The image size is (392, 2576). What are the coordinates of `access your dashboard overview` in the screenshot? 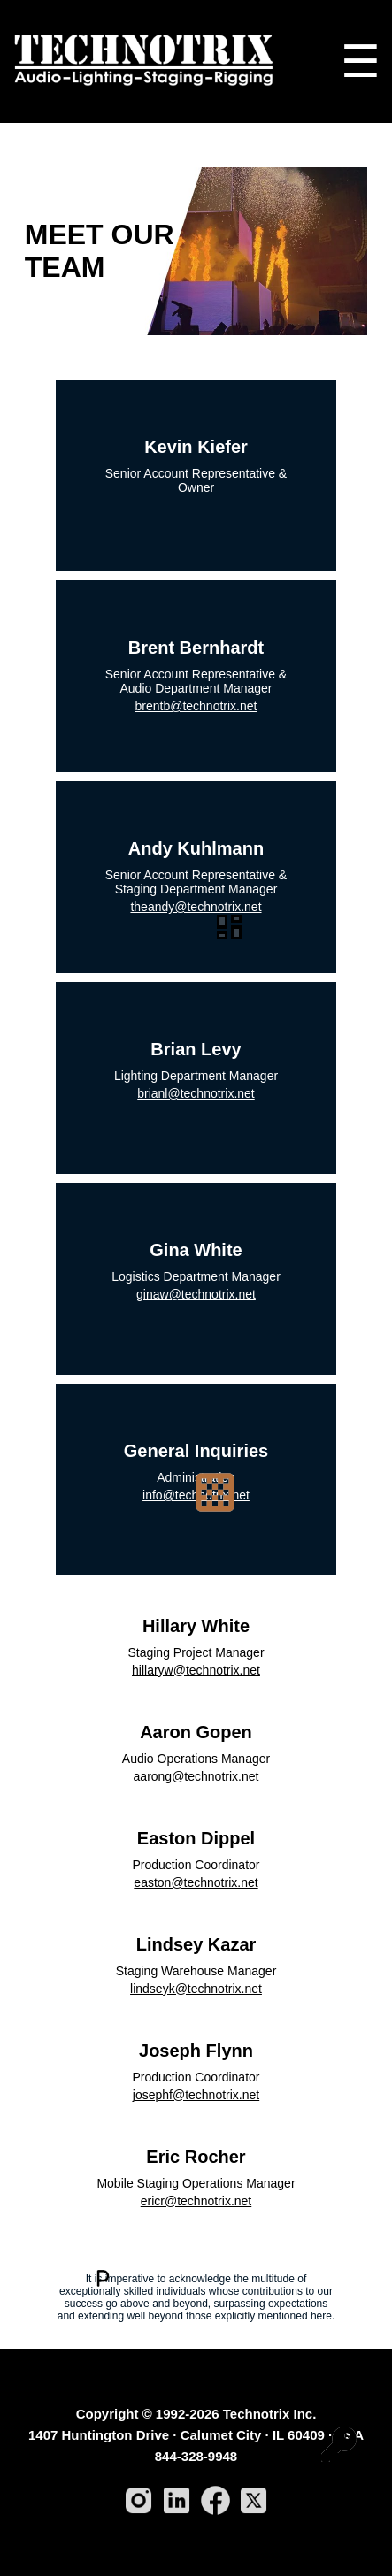 It's located at (229, 927).